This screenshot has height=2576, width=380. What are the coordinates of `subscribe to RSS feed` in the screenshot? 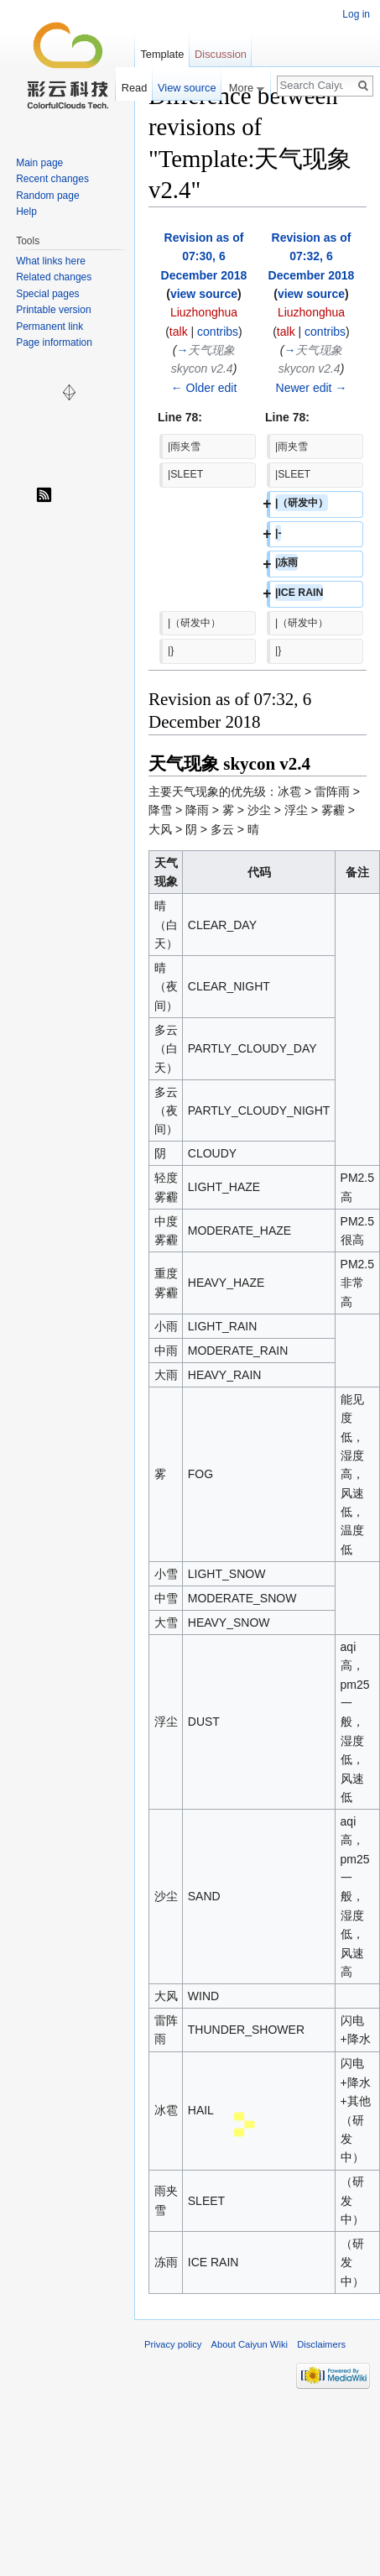 It's located at (44, 494).